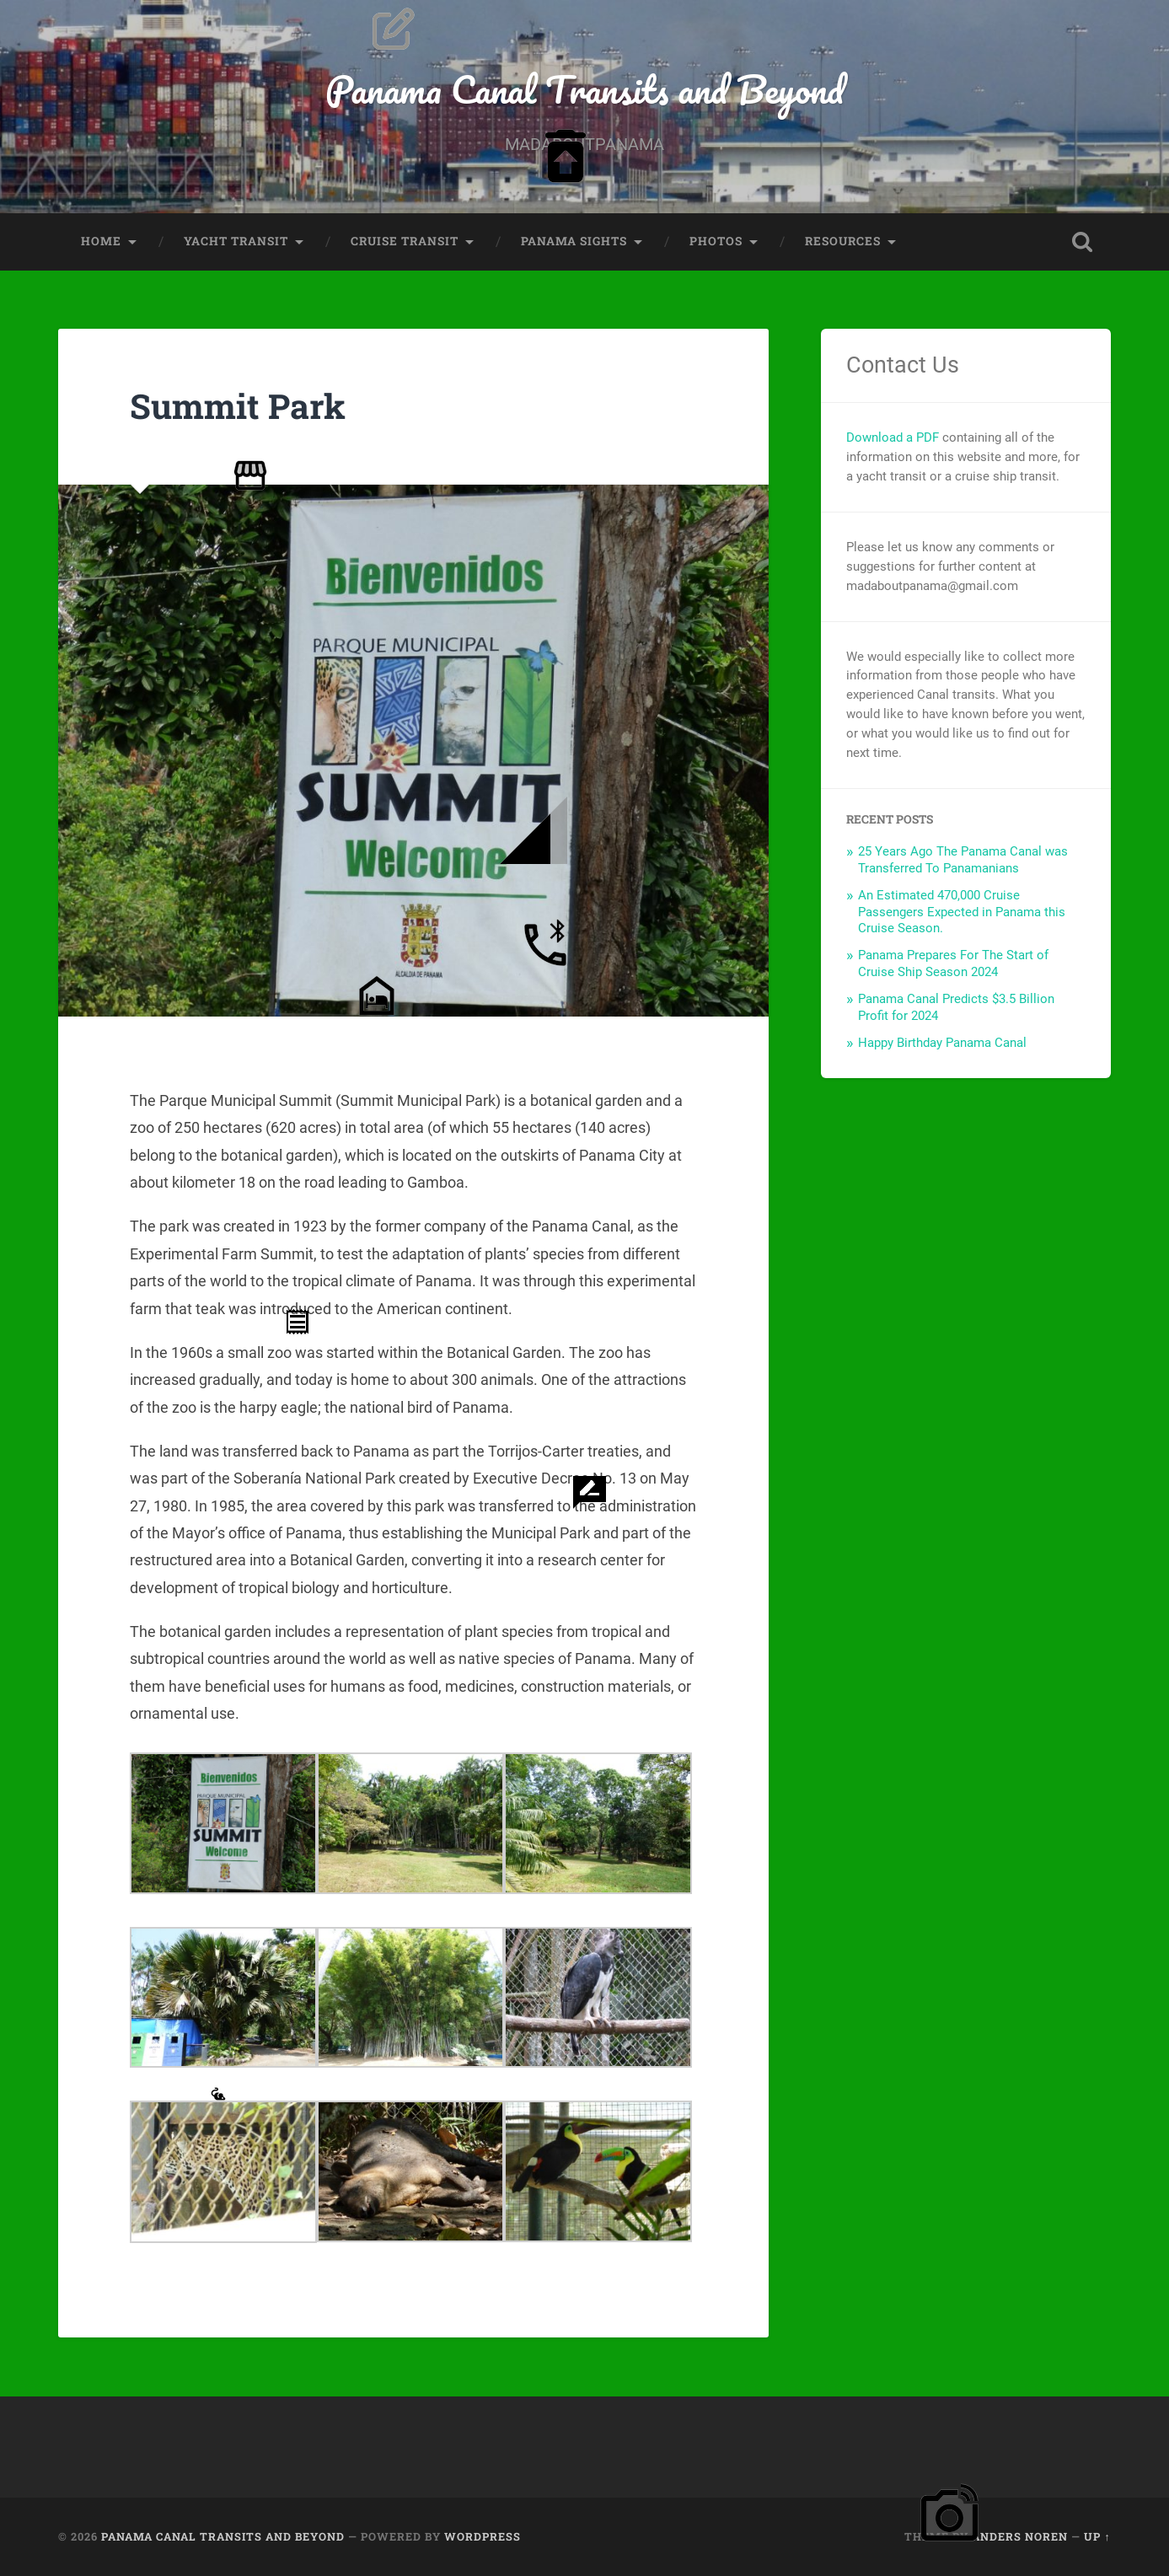 This screenshot has width=1169, height=2576. I want to click on browse nearby shops or stores, so click(250, 475).